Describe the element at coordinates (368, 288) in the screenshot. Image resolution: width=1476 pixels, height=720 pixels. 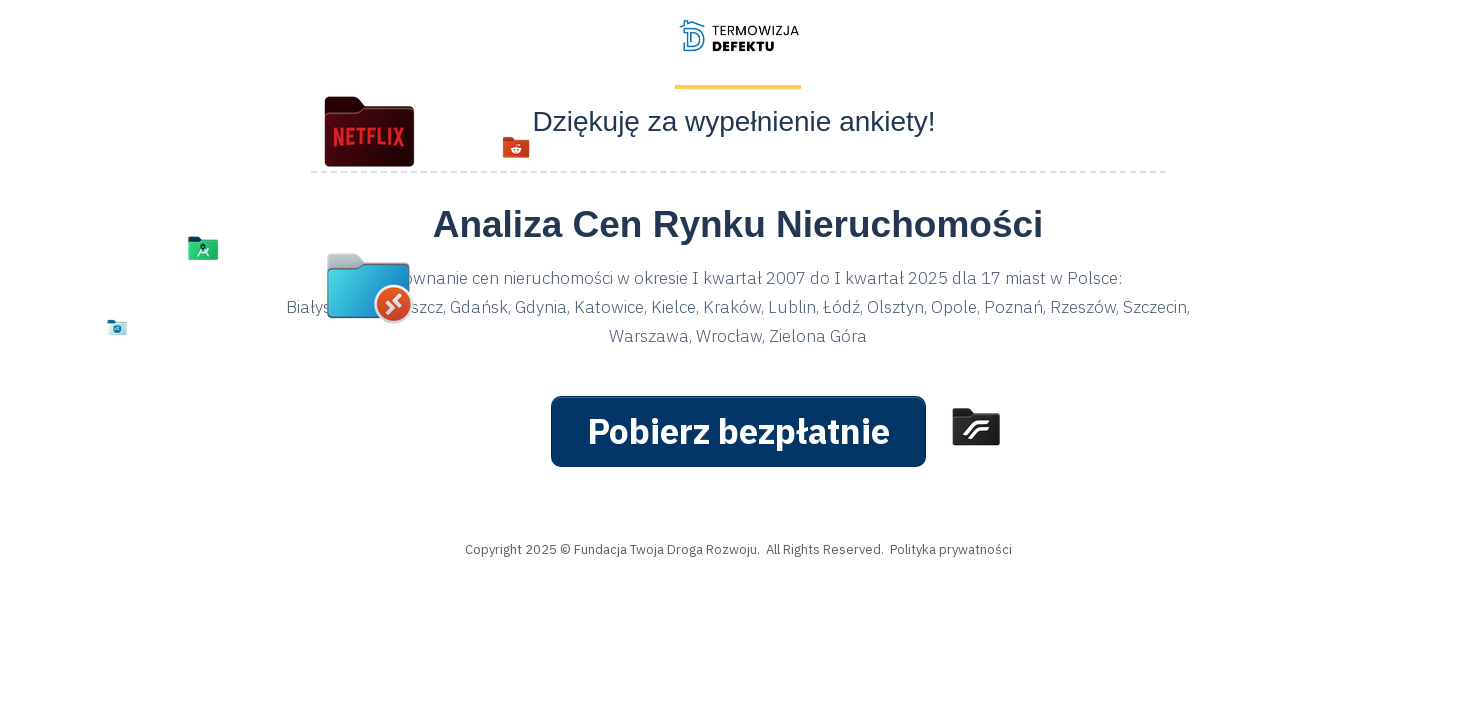
I see `open folder containing microsoft remote desktop files` at that location.